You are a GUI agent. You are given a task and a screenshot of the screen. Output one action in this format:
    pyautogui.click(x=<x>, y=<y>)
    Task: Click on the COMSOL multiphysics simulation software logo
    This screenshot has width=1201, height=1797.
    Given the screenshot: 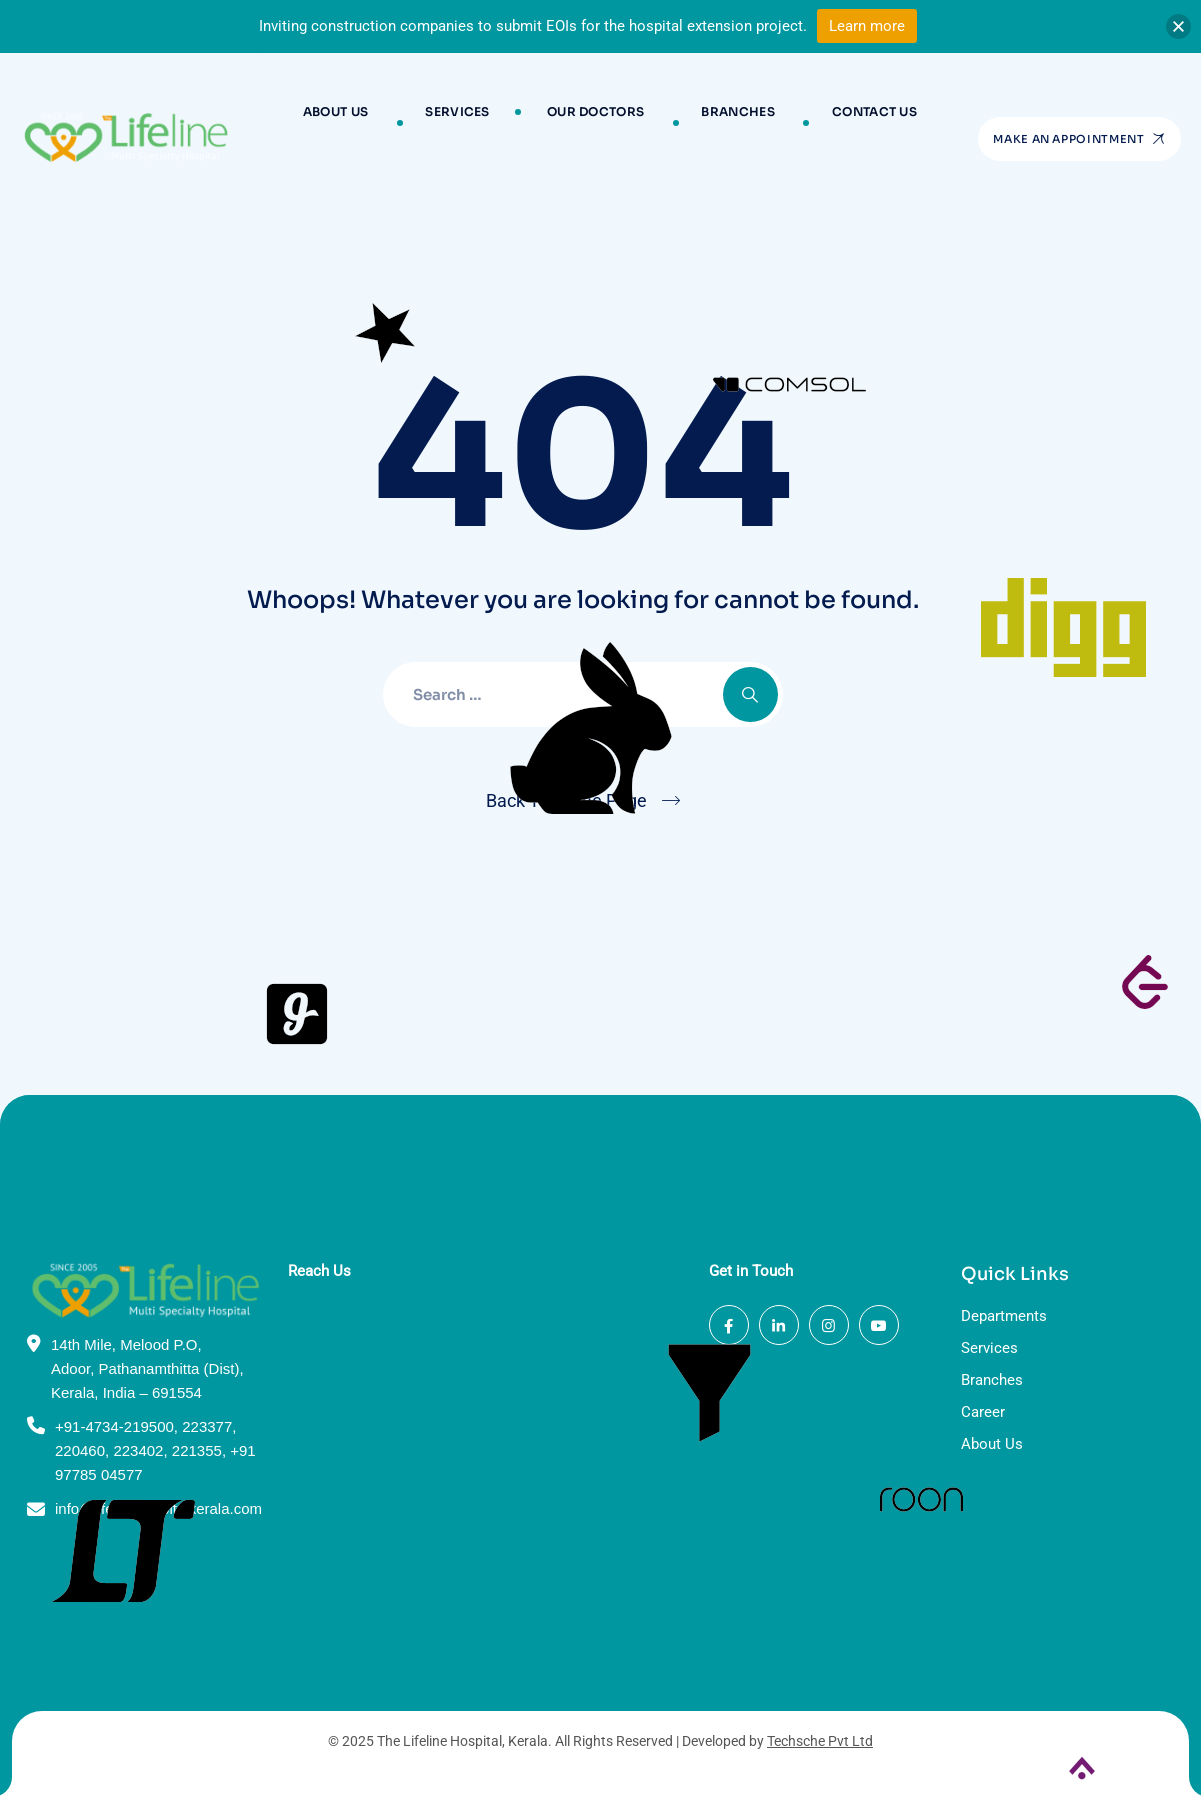 What is the action you would take?
    pyautogui.click(x=789, y=384)
    